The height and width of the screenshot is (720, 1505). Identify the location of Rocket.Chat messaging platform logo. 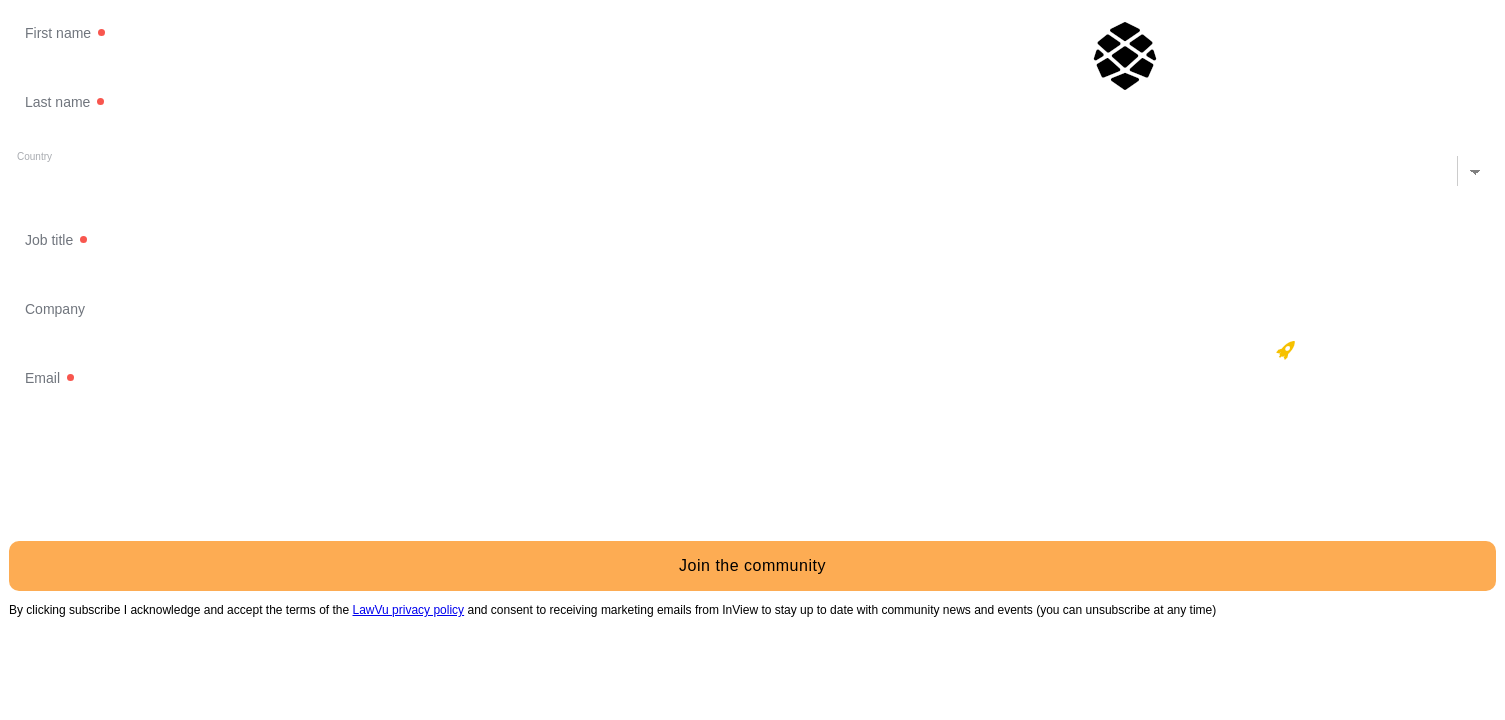
(1285, 350).